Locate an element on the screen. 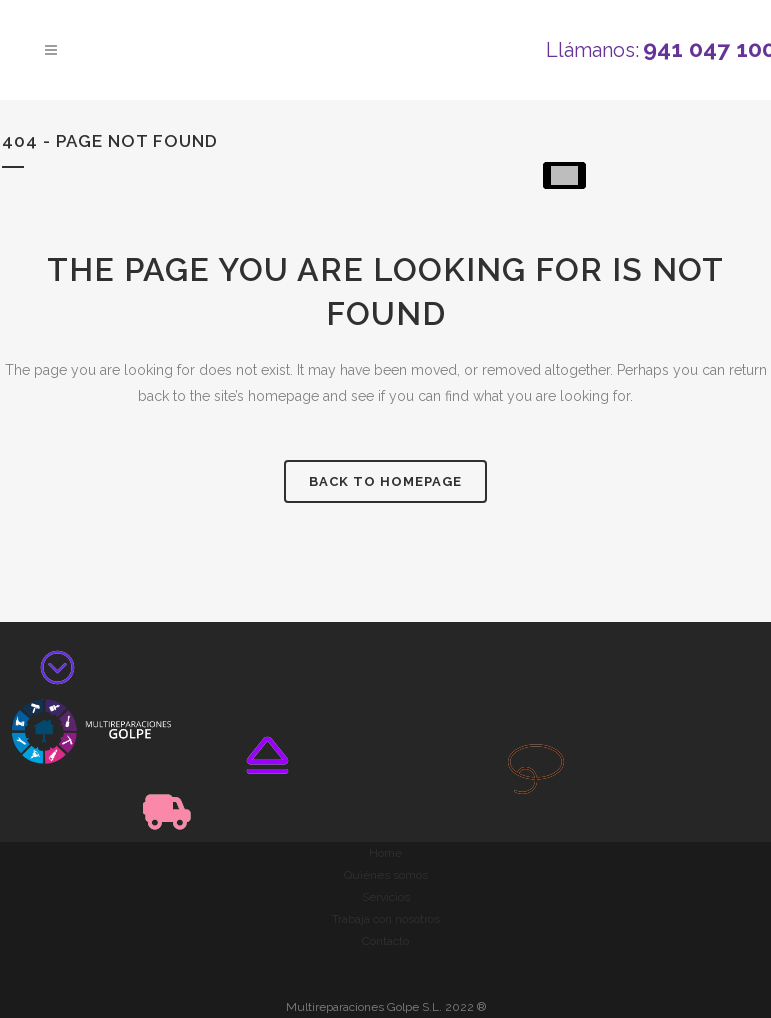 Image resolution: width=771 pixels, height=1018 pixels. track field delivery or off-road shipment is located at coordinates (168, 812).